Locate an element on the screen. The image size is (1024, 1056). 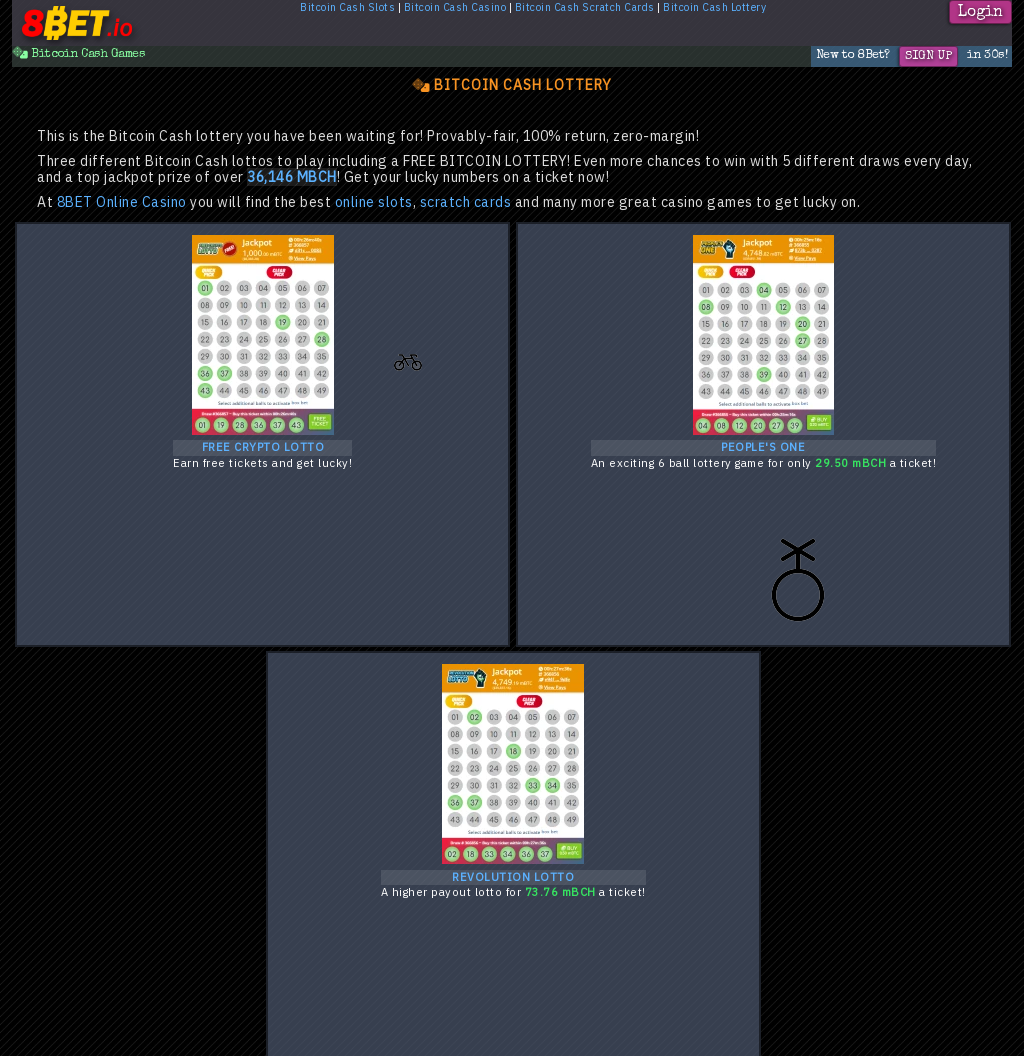
indicates nonbinary gender identity option is located at coordinates (798, 580).